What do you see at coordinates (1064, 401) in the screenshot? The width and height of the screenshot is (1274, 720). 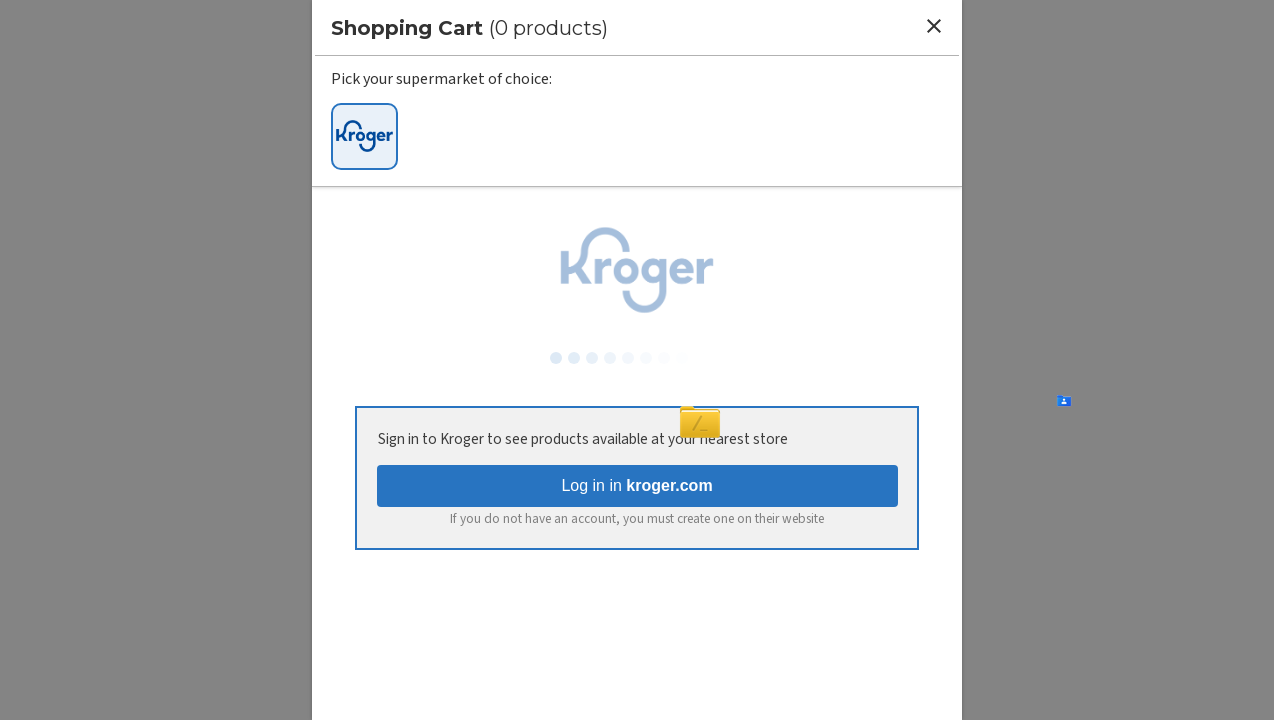 I see `open google contacts folder` at bounding box center [1064, 401].